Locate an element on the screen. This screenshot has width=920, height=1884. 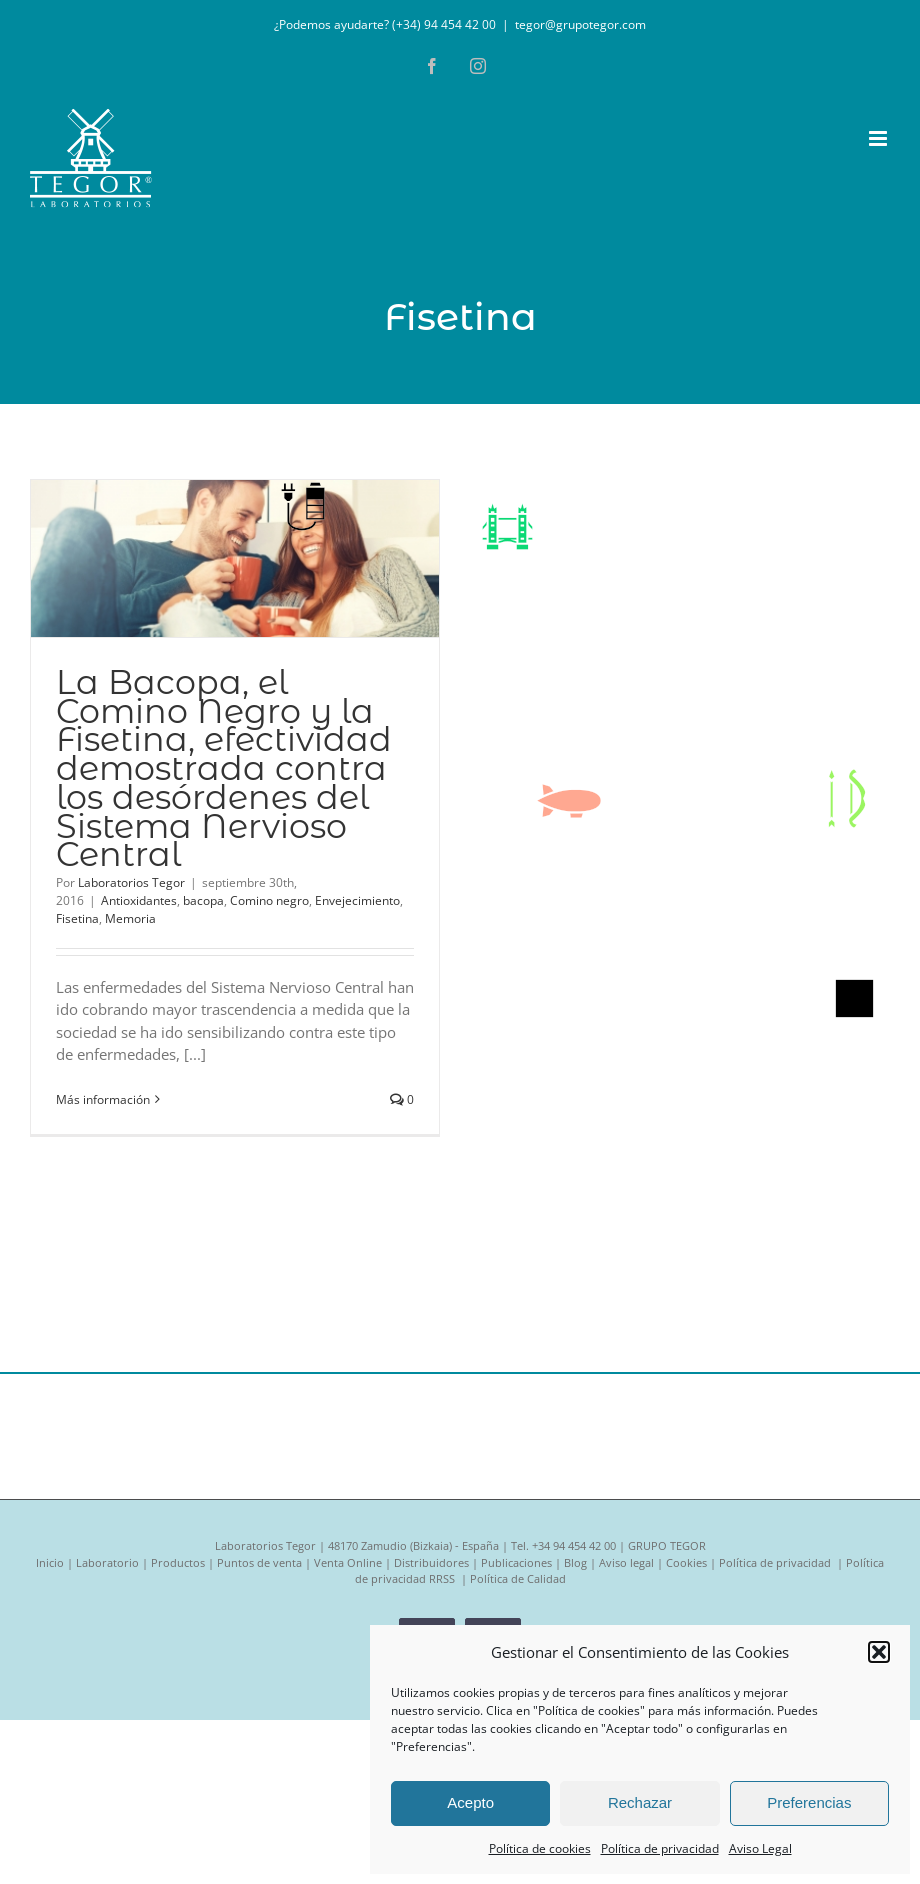
device is currently charging is located at coordinates (304, 507).